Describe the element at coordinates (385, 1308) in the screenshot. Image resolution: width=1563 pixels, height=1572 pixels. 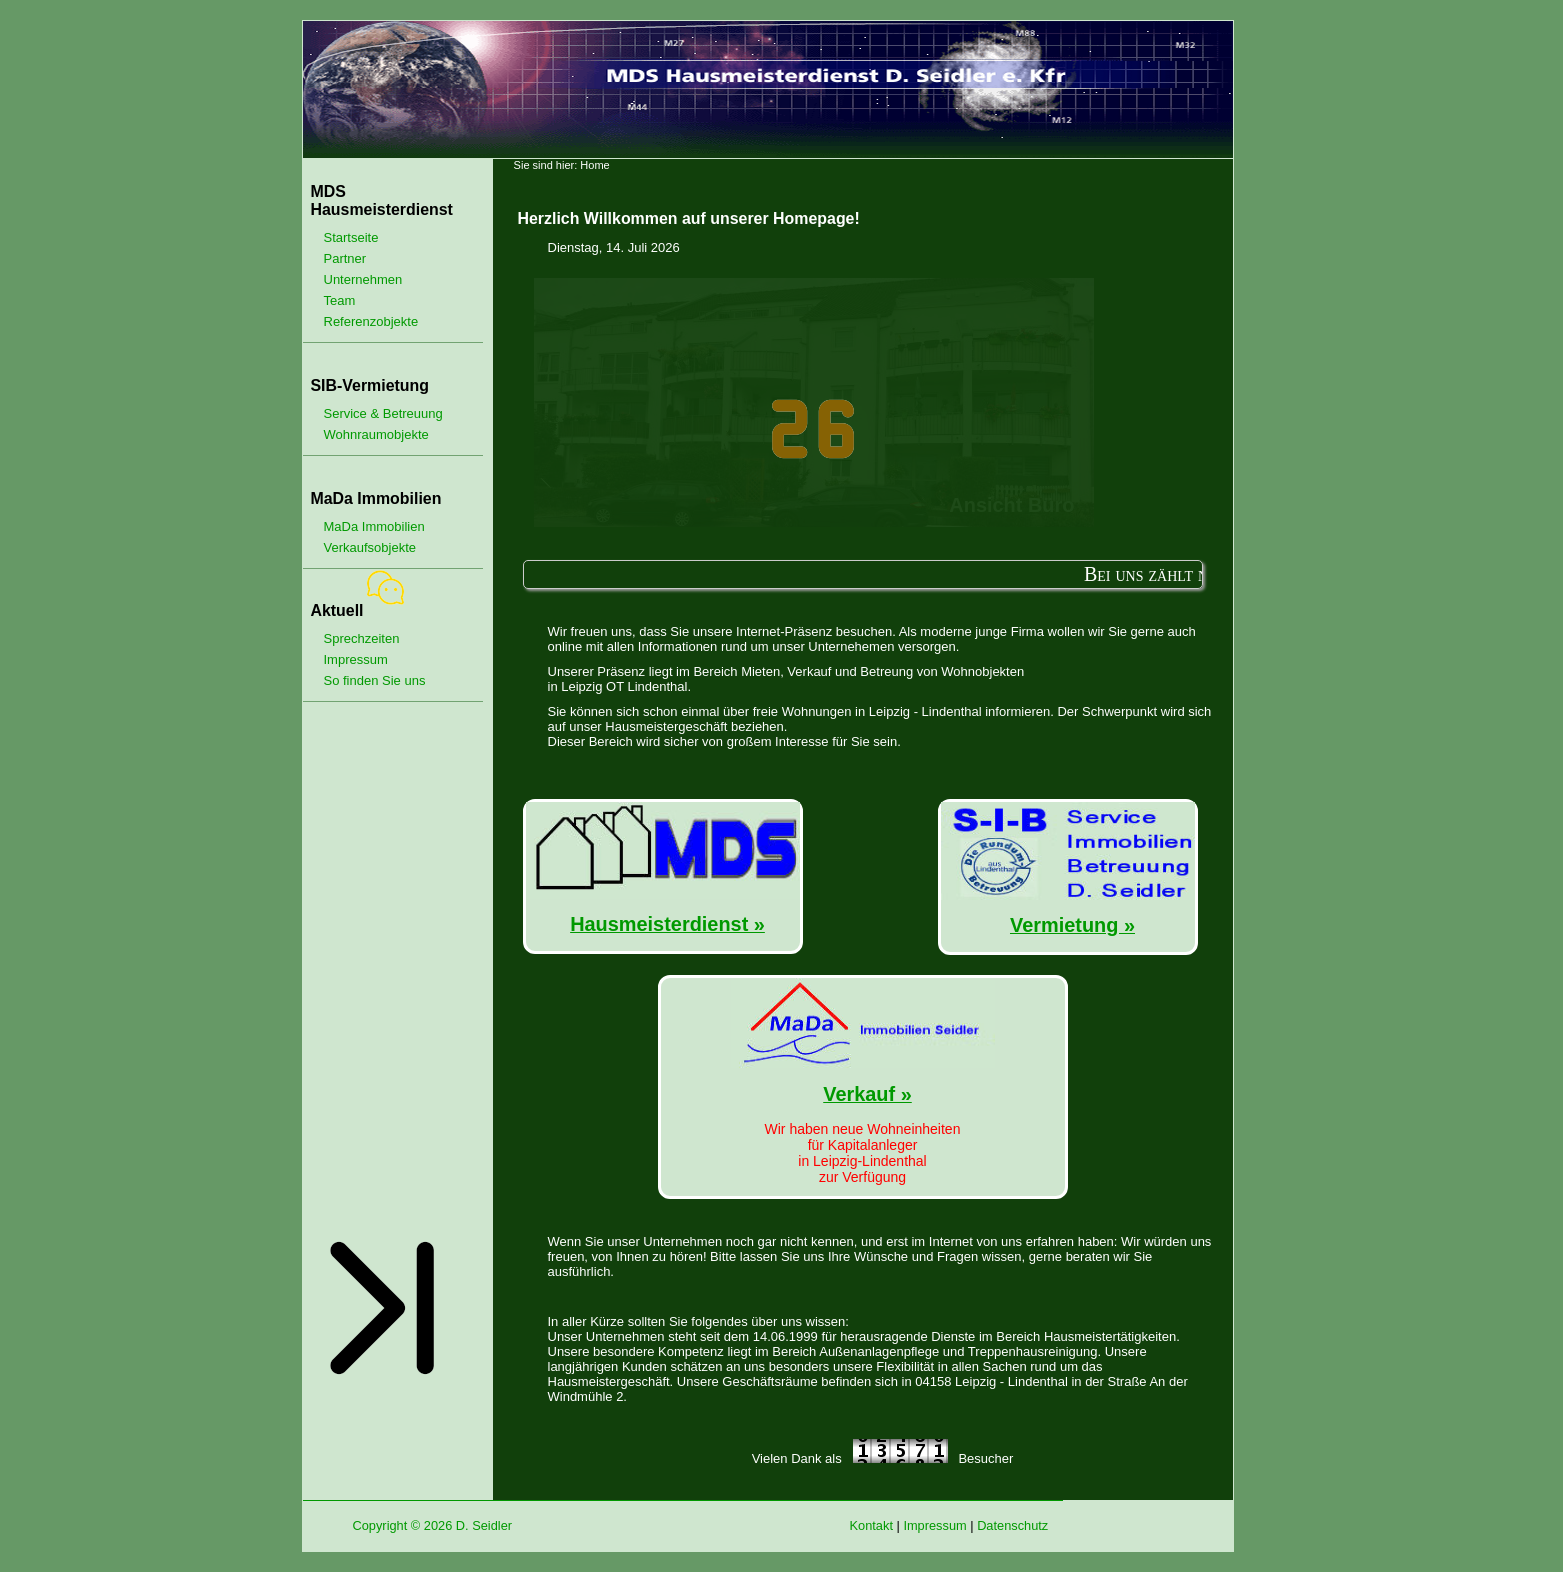
I see `skip to the end of content` at that location.